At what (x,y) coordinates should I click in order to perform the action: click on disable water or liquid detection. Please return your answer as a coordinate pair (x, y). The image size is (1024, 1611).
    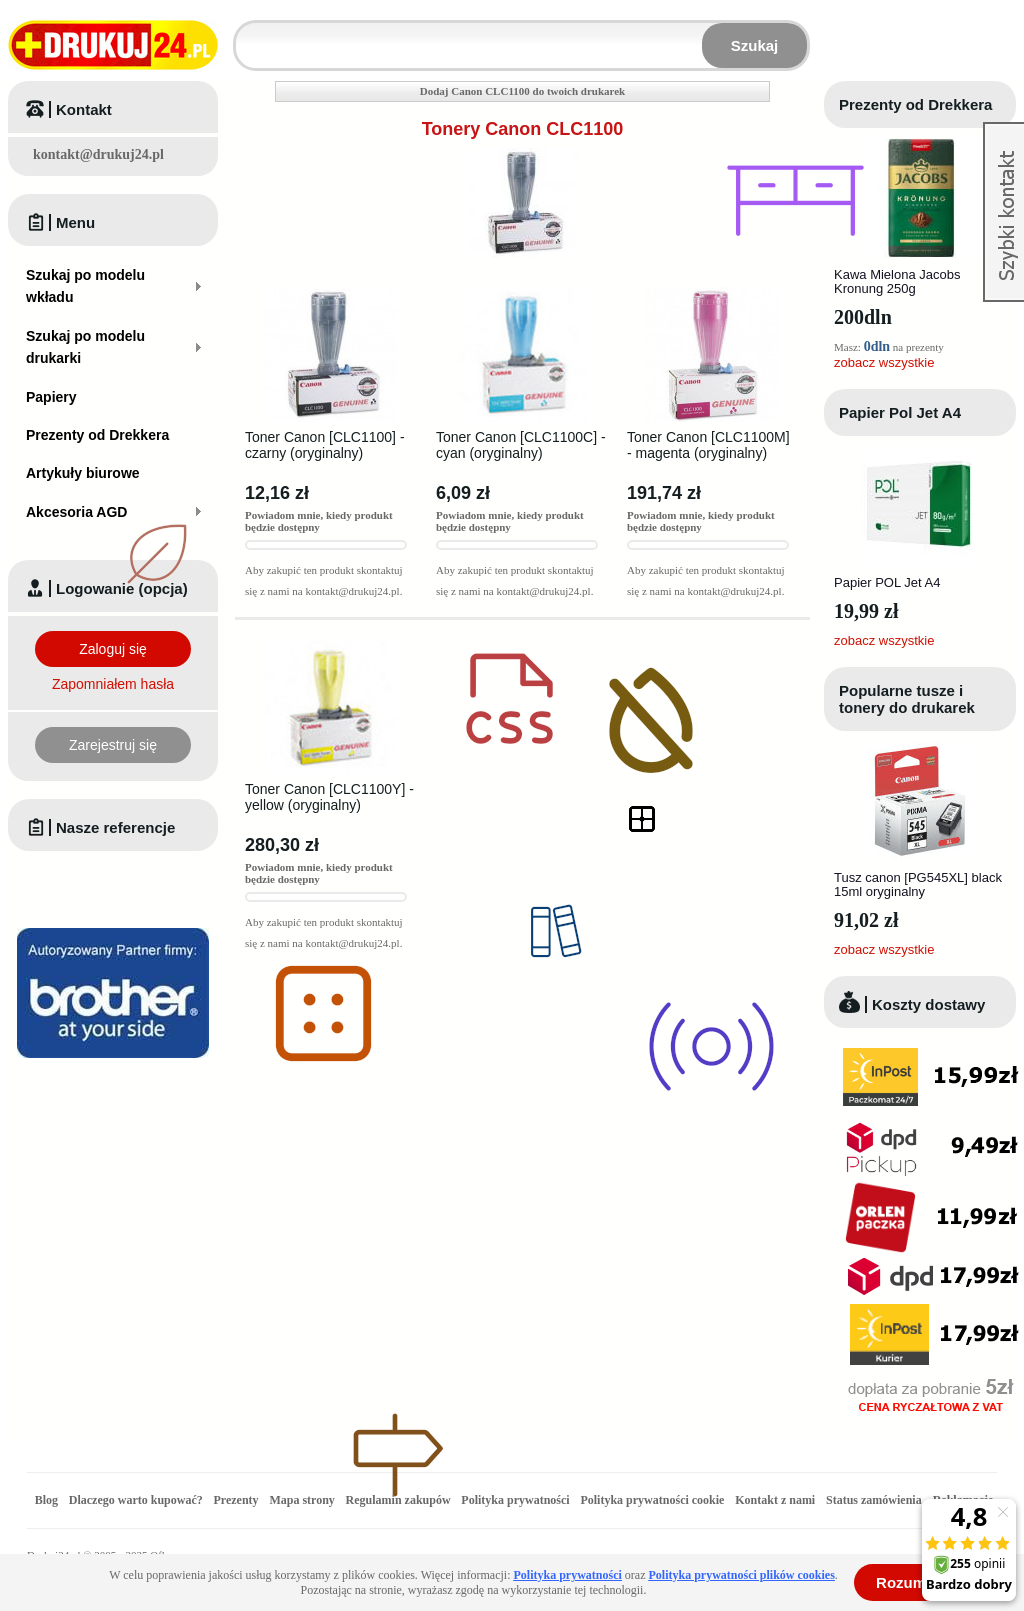
    Looking at the image, I should click on (651, 724).